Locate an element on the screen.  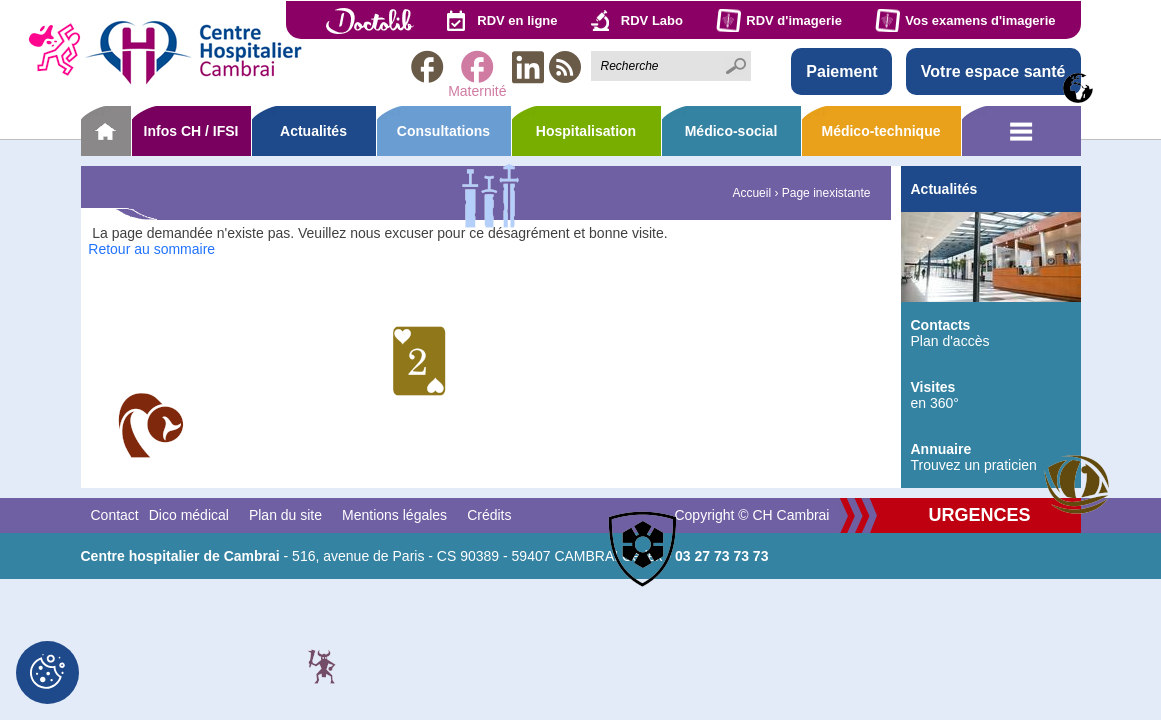
select evil minion character or enemy type is located at coordinates (321, 666).